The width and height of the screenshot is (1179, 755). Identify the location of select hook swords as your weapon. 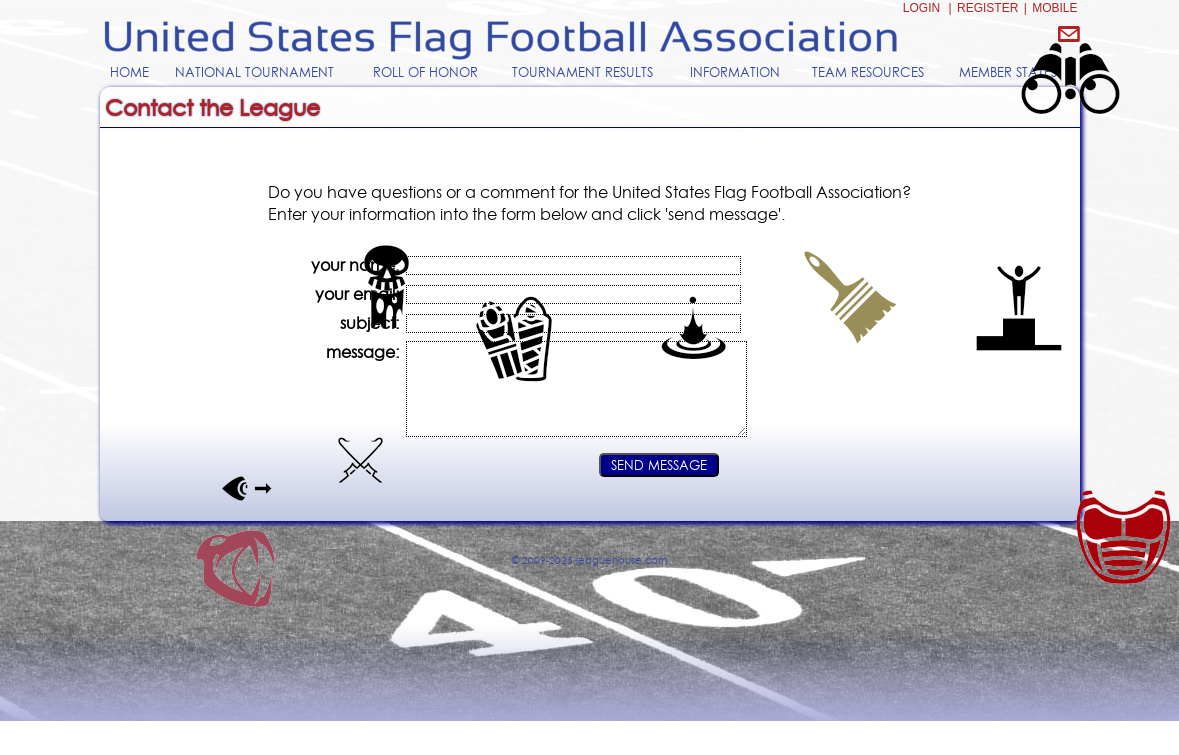
(360, 460).